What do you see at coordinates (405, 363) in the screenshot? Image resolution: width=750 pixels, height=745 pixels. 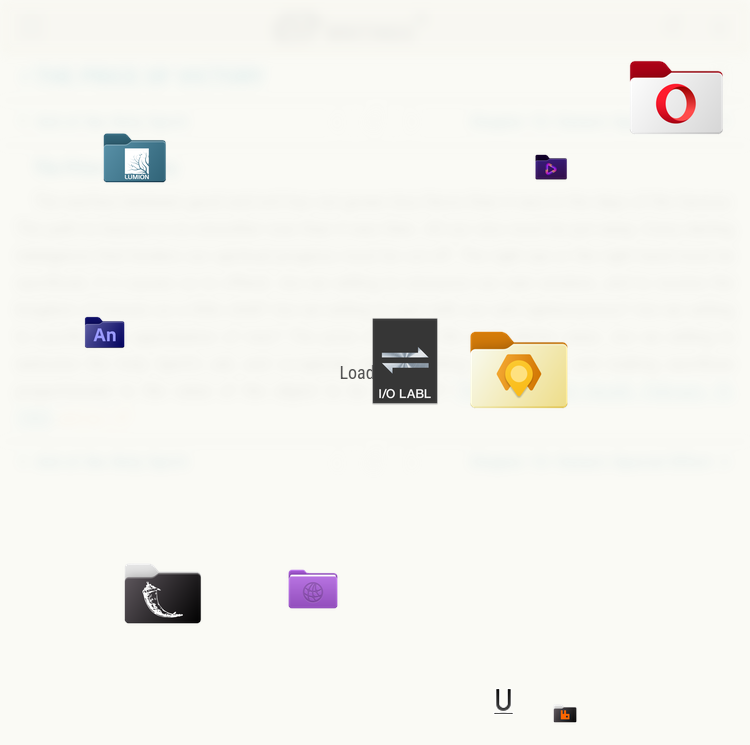 I see `configure audio input/output settings in GarageBand` at bounding box center [405, 363].